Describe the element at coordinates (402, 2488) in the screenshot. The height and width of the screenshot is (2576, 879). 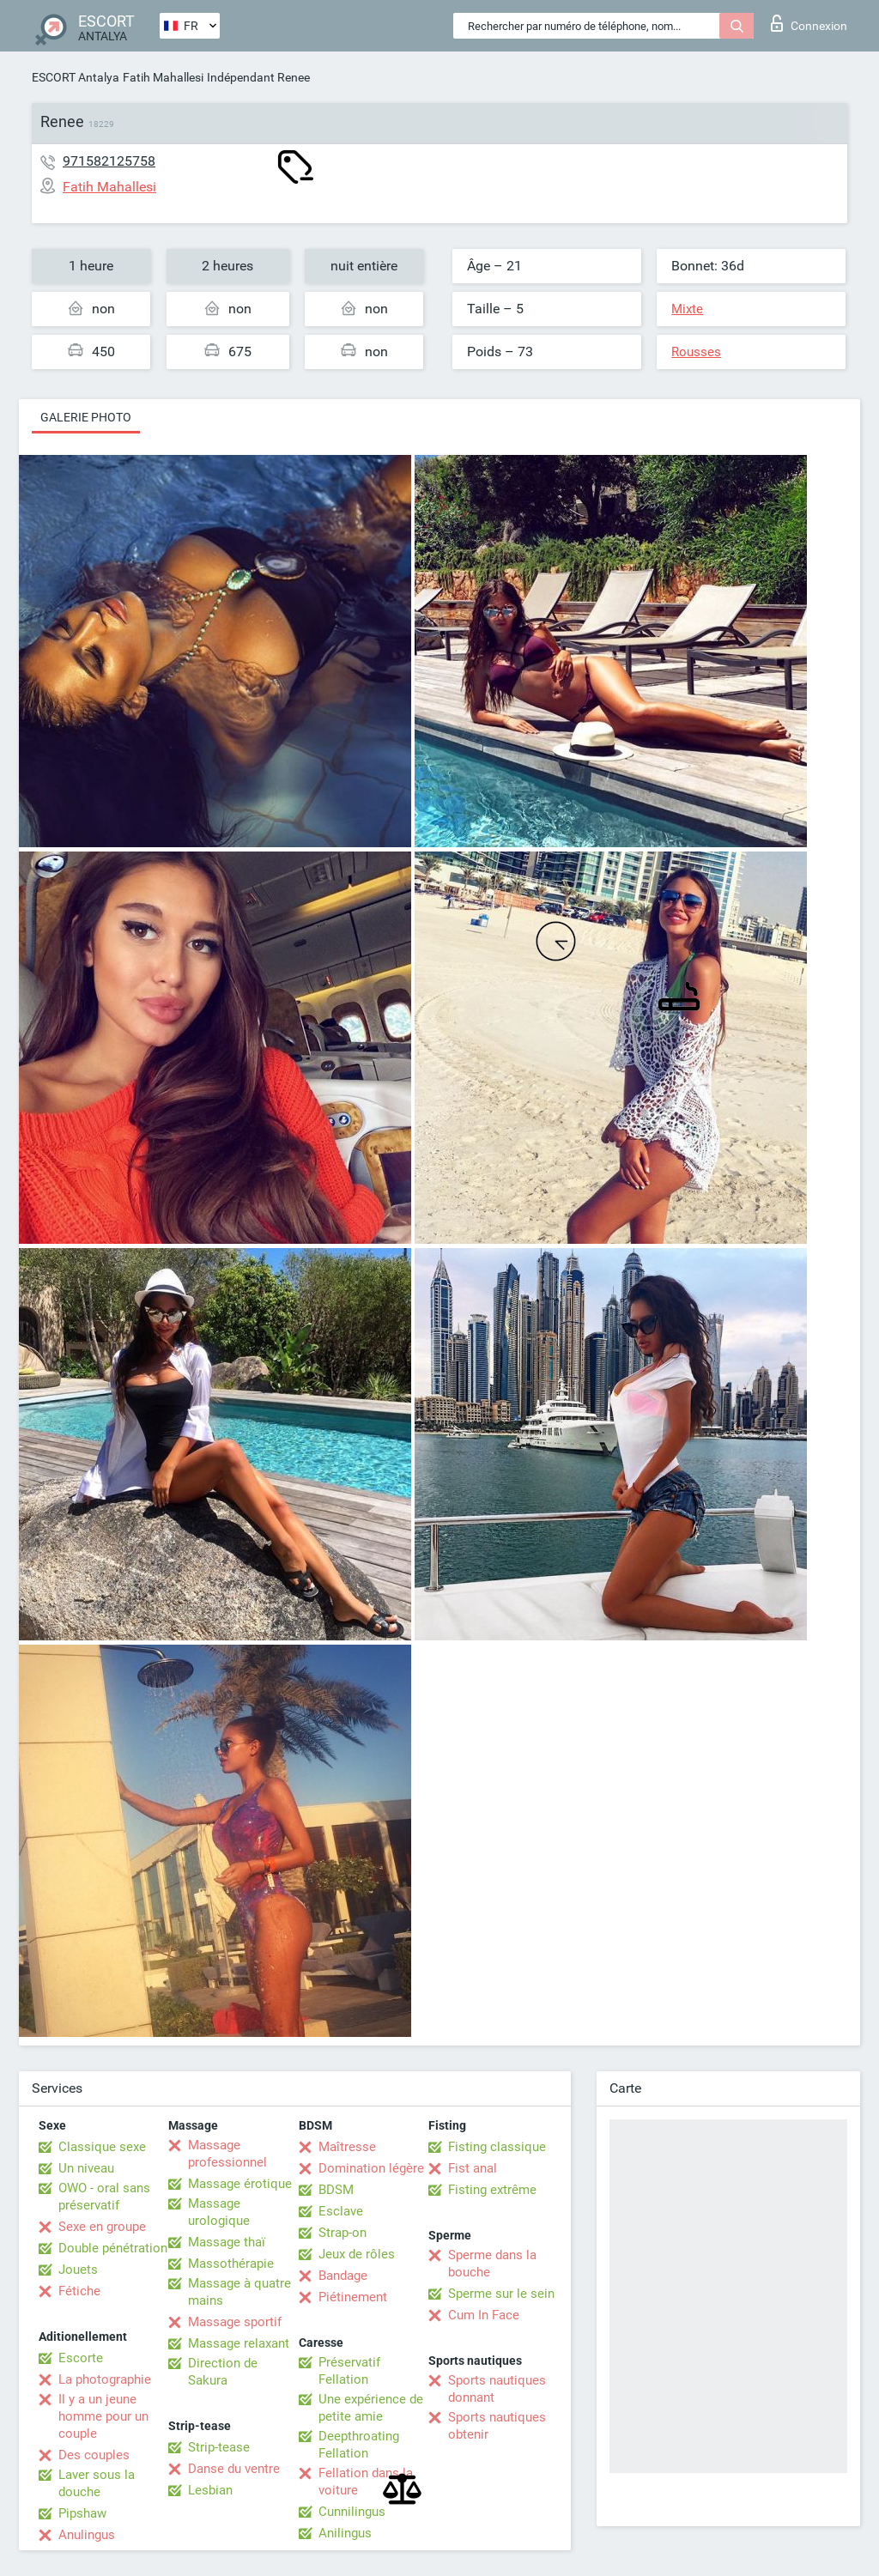
I see `access legal terms or policies` at that location.